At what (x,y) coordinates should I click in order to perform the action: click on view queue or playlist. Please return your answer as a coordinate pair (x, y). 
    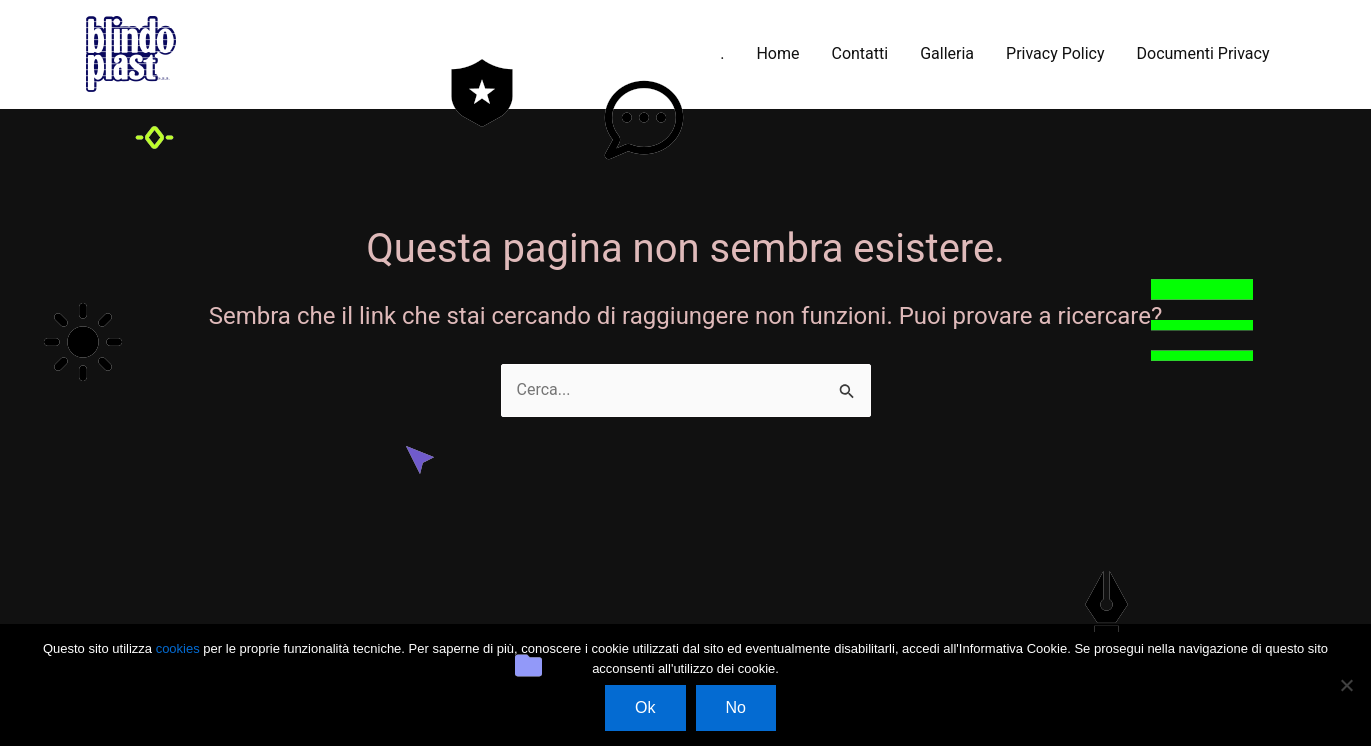
    Looking at the image, I should click on (1202, 320).